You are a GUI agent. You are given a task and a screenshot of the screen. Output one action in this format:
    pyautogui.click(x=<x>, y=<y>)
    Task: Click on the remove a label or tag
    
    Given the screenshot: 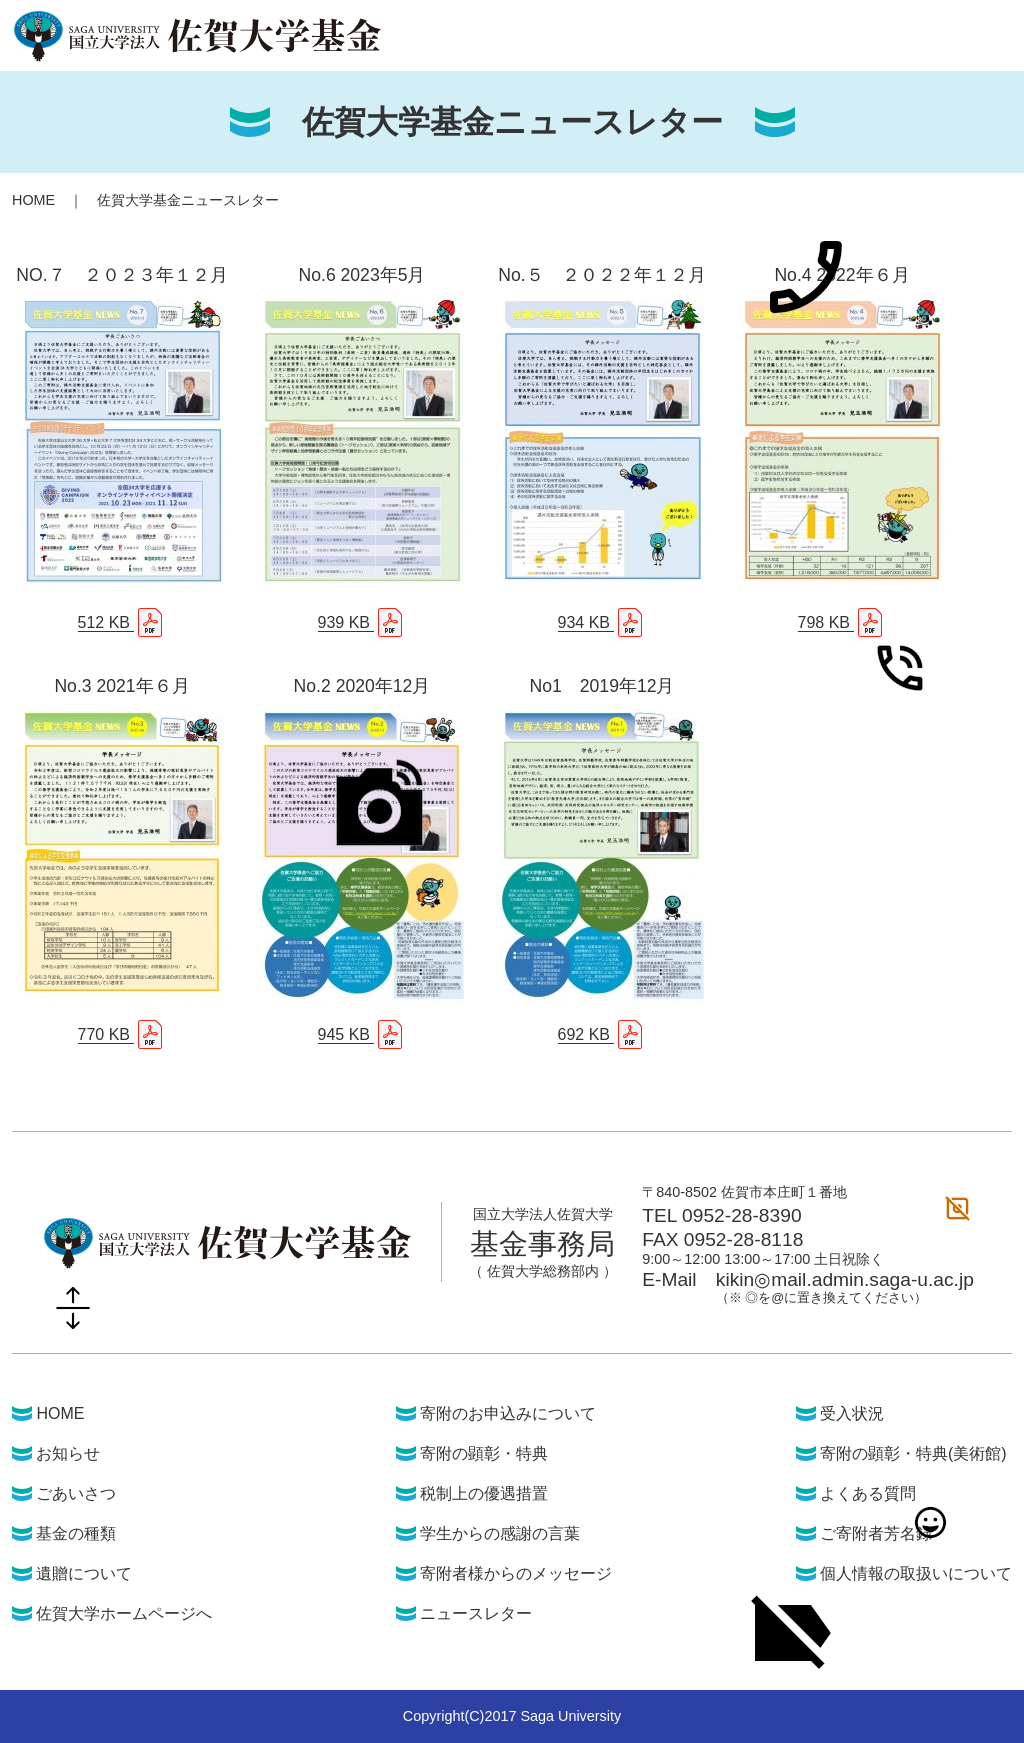 What is the action you would take?
    pyautogui.click(x=791, y=1633)
    